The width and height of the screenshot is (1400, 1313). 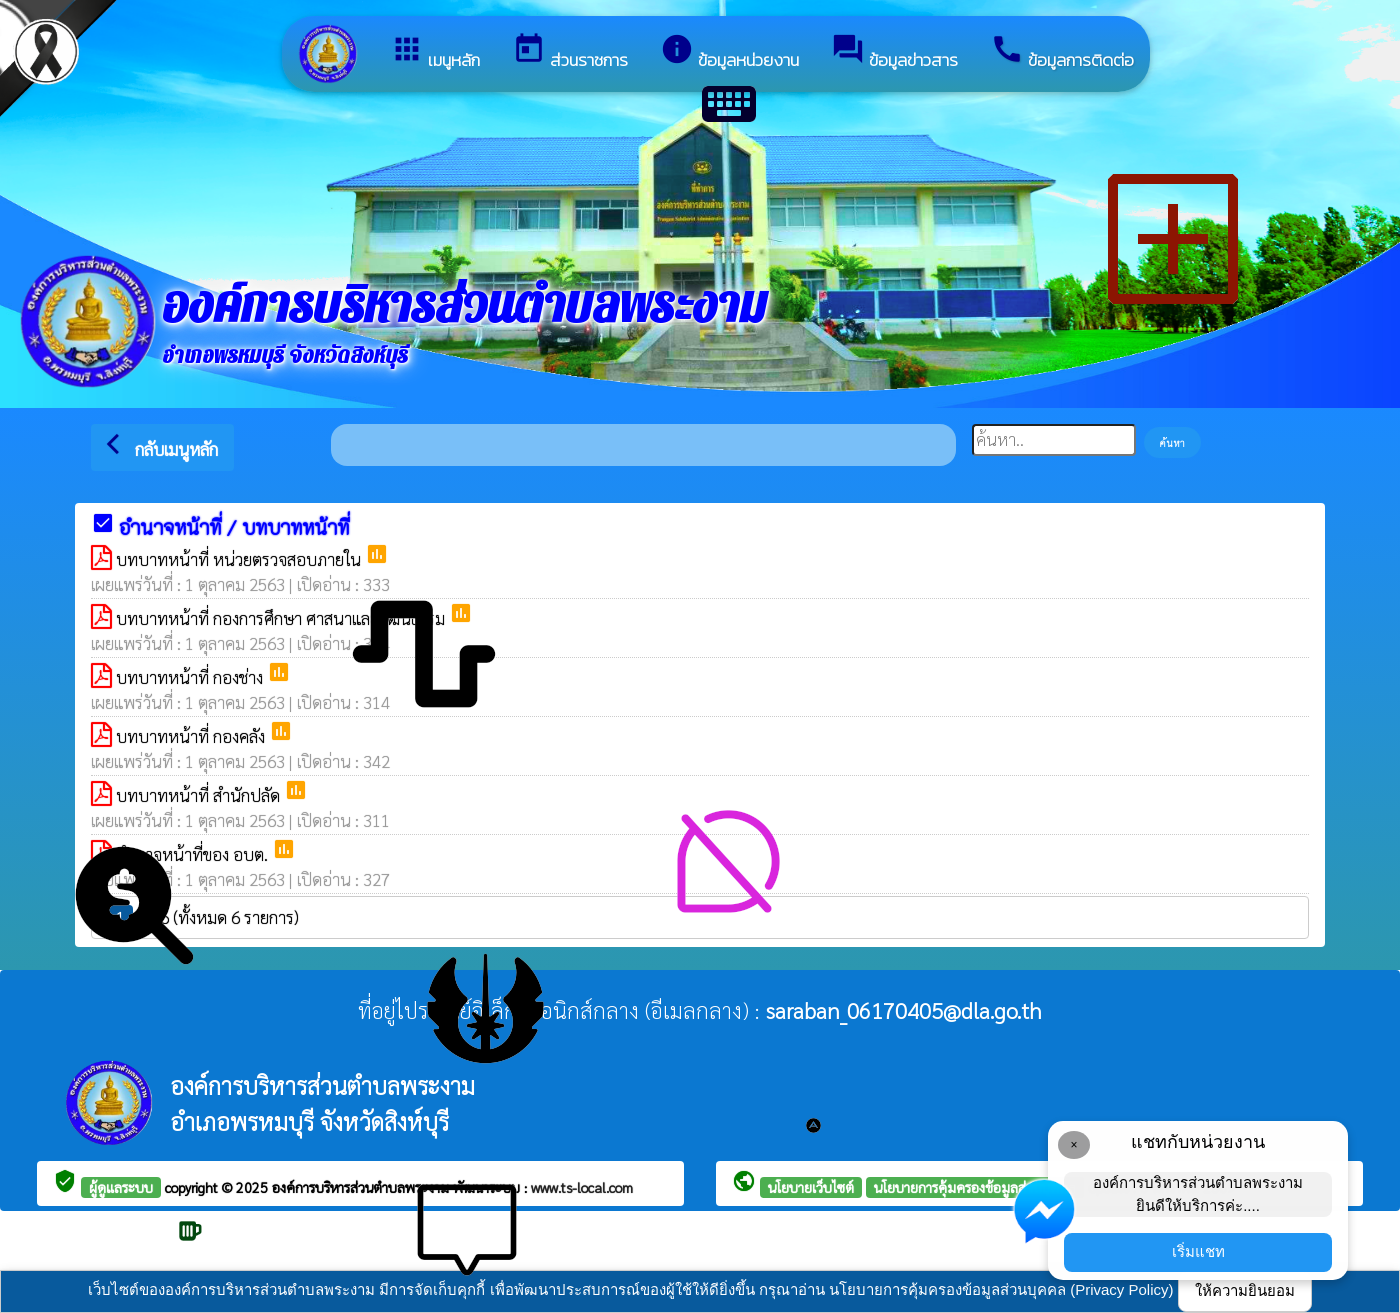 What do you see at coordinates (189, 1231) in the screenshot?
I see `browse nearby bars or pubs` at bounding box center [189, 1231].